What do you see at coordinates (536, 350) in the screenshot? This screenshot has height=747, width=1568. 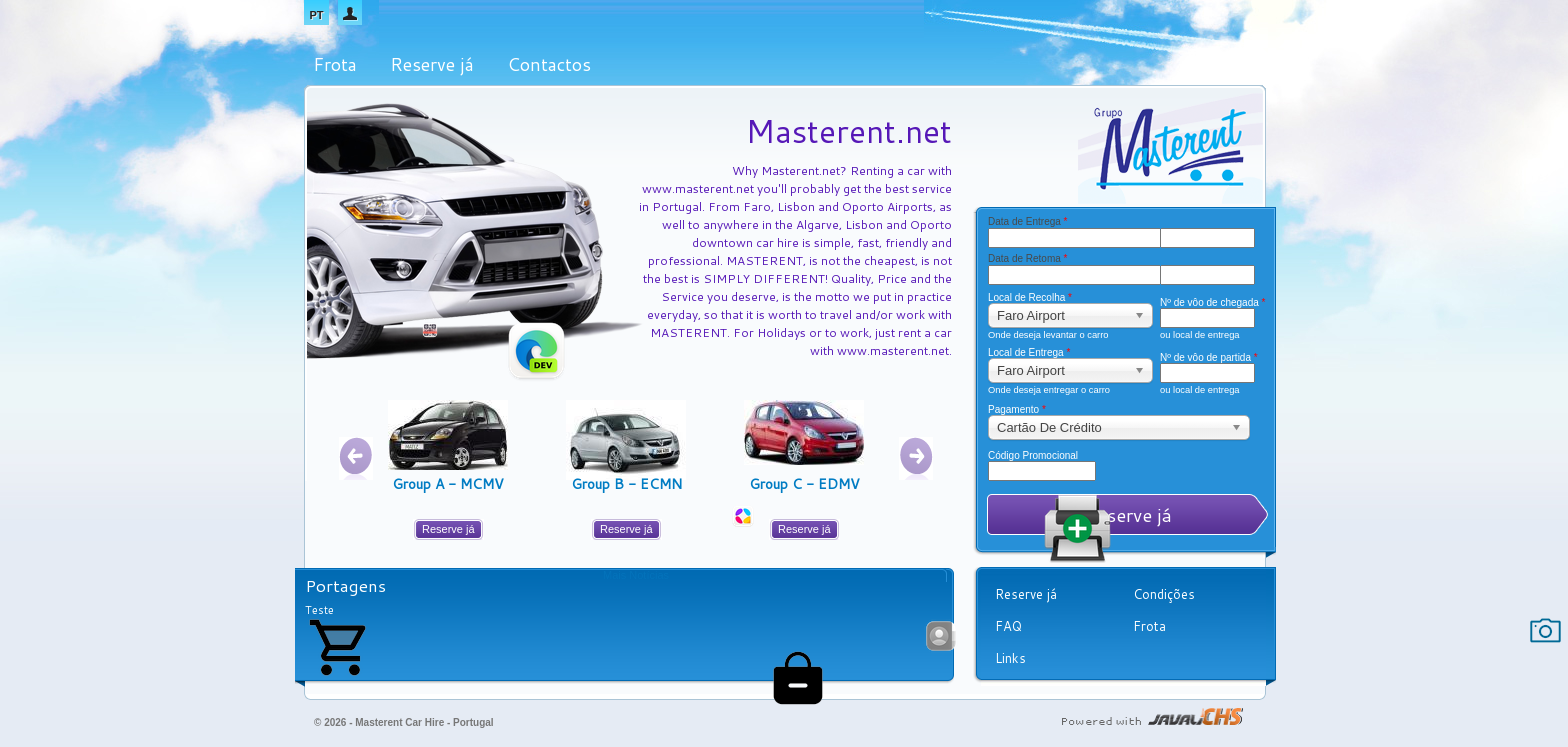 I see `open microsoft edge dev browser` at bounding box center [536, 350].